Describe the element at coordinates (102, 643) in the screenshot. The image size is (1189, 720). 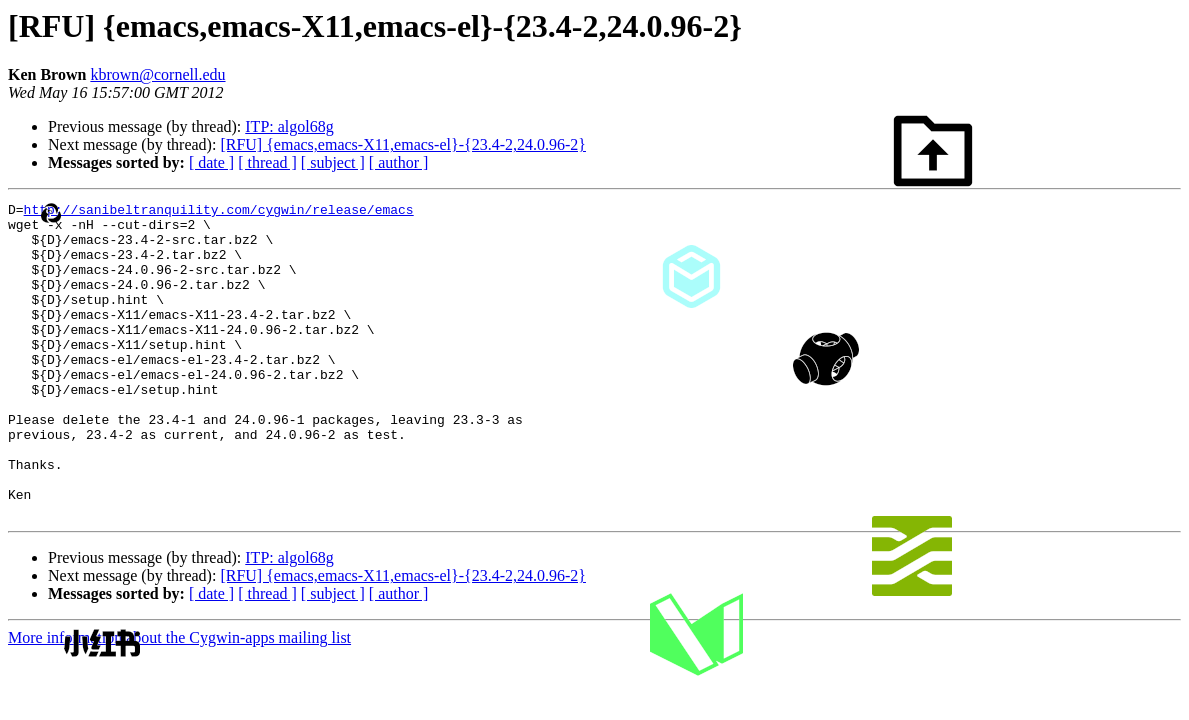
I see `open xiaohongshu app` at that location.